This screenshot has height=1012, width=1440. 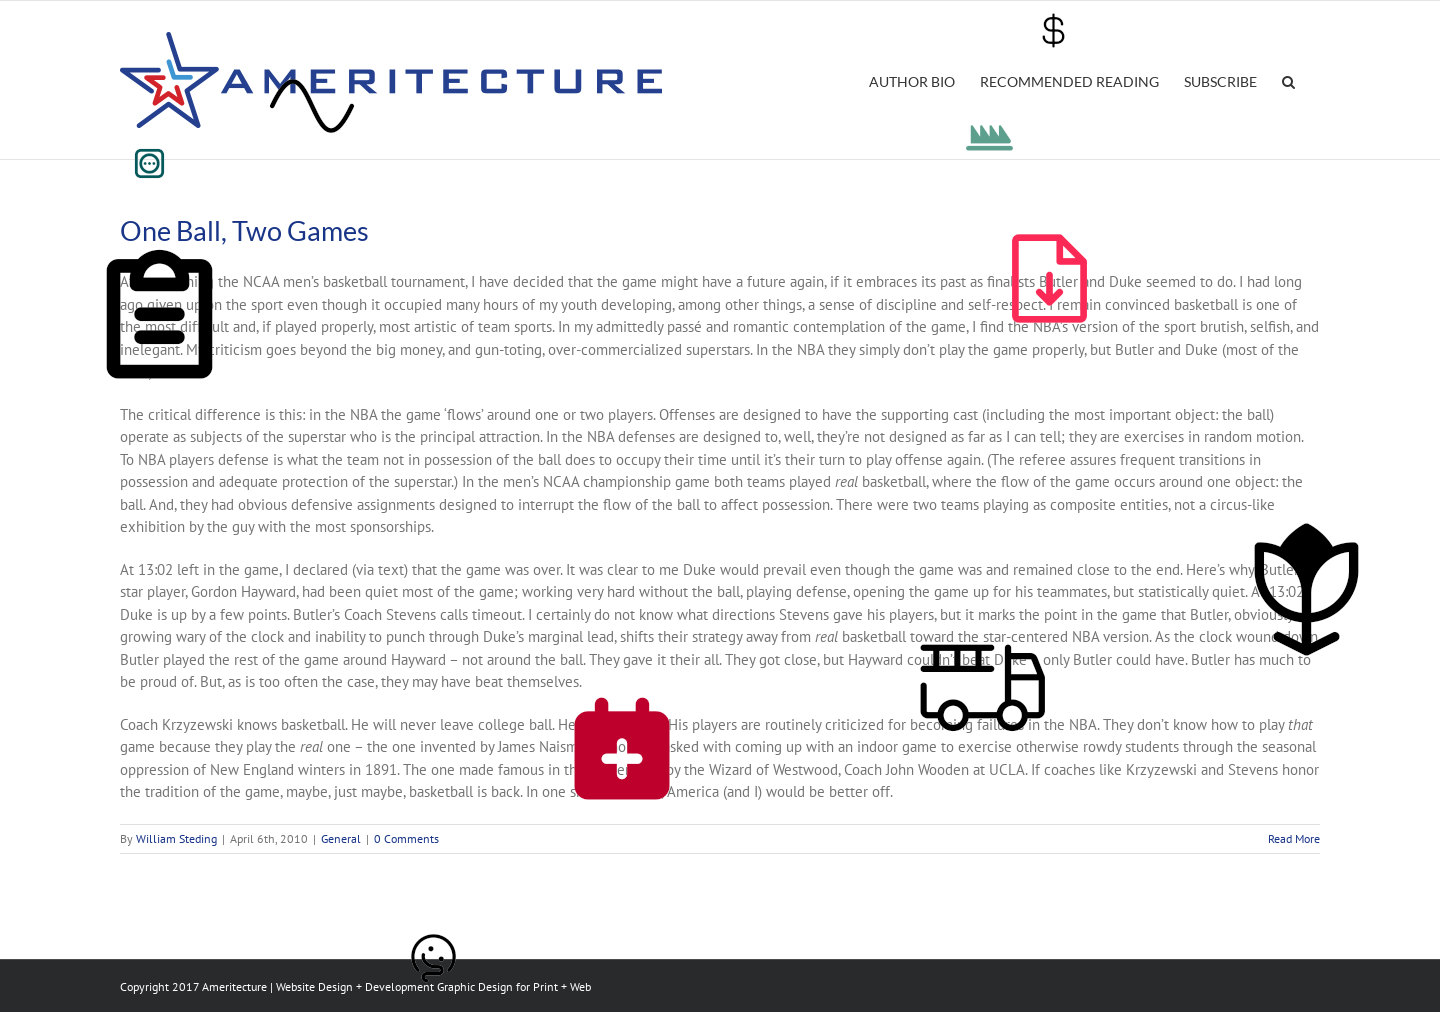 I want to click on indicates overwhelming or stressful situation, so click(x=433, y=956).